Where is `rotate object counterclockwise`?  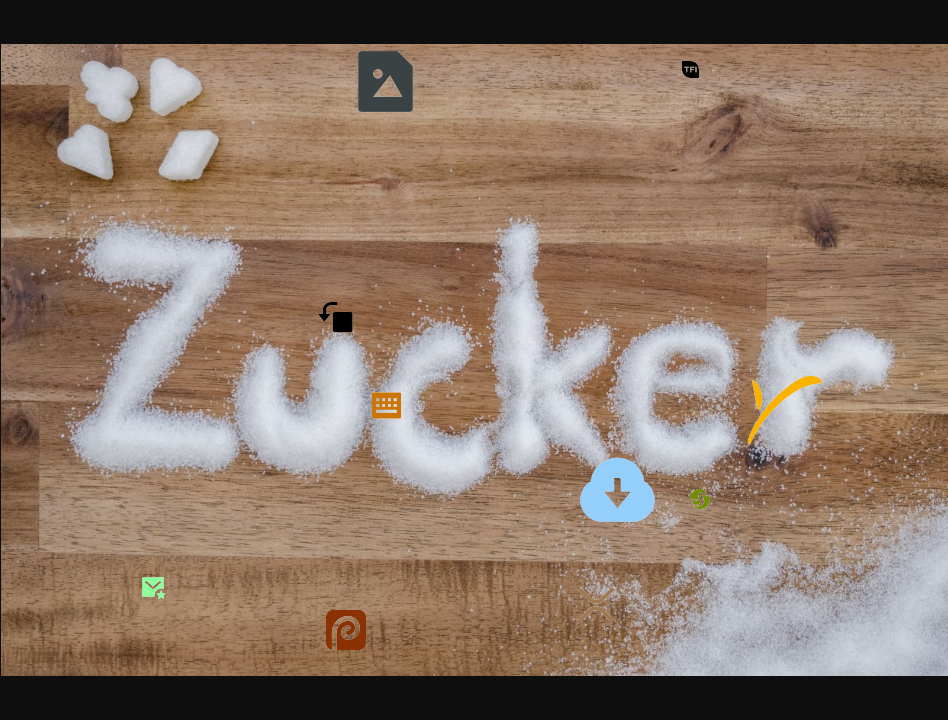
rotate object counterclockwise is located at coordinates (336, 317).